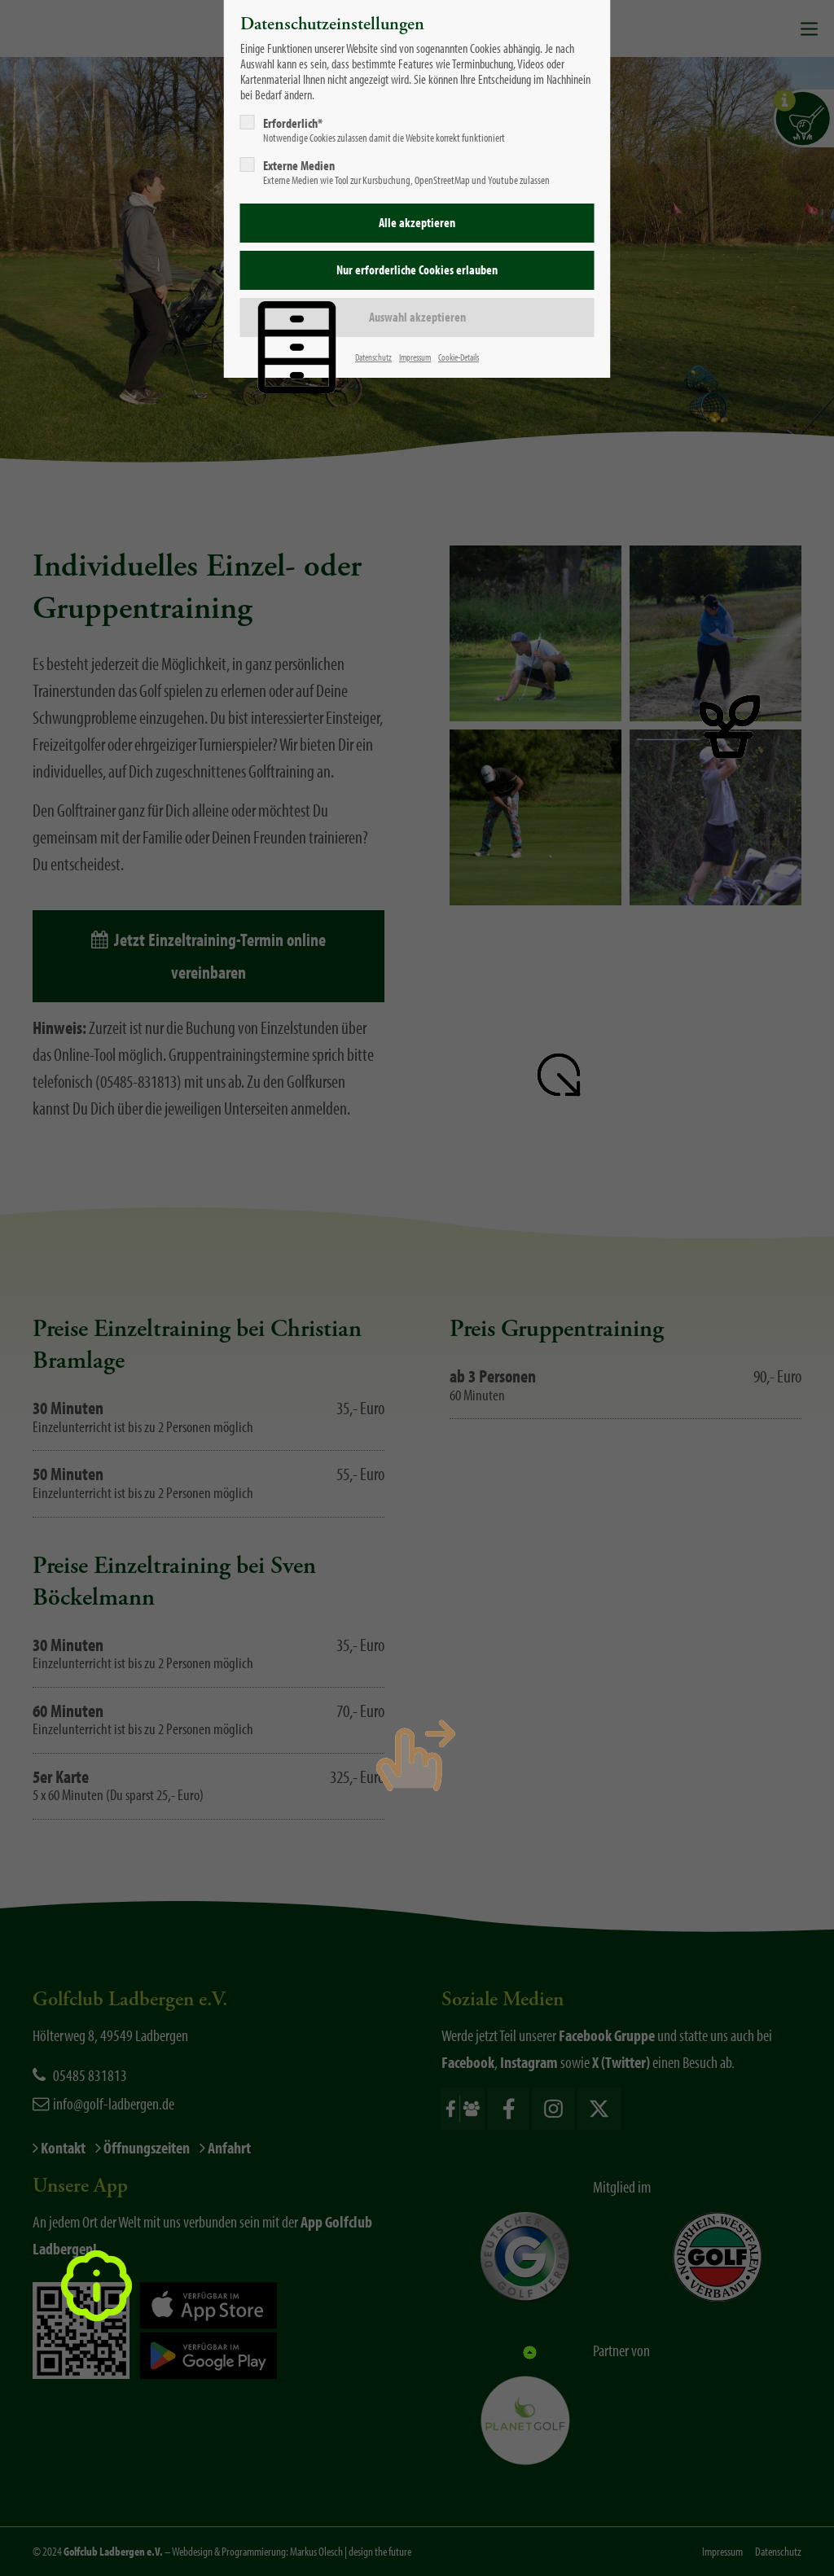 This screenshot has height=2576, width=834. I want to click on expand content to bottom-right, so click(559, 1075).